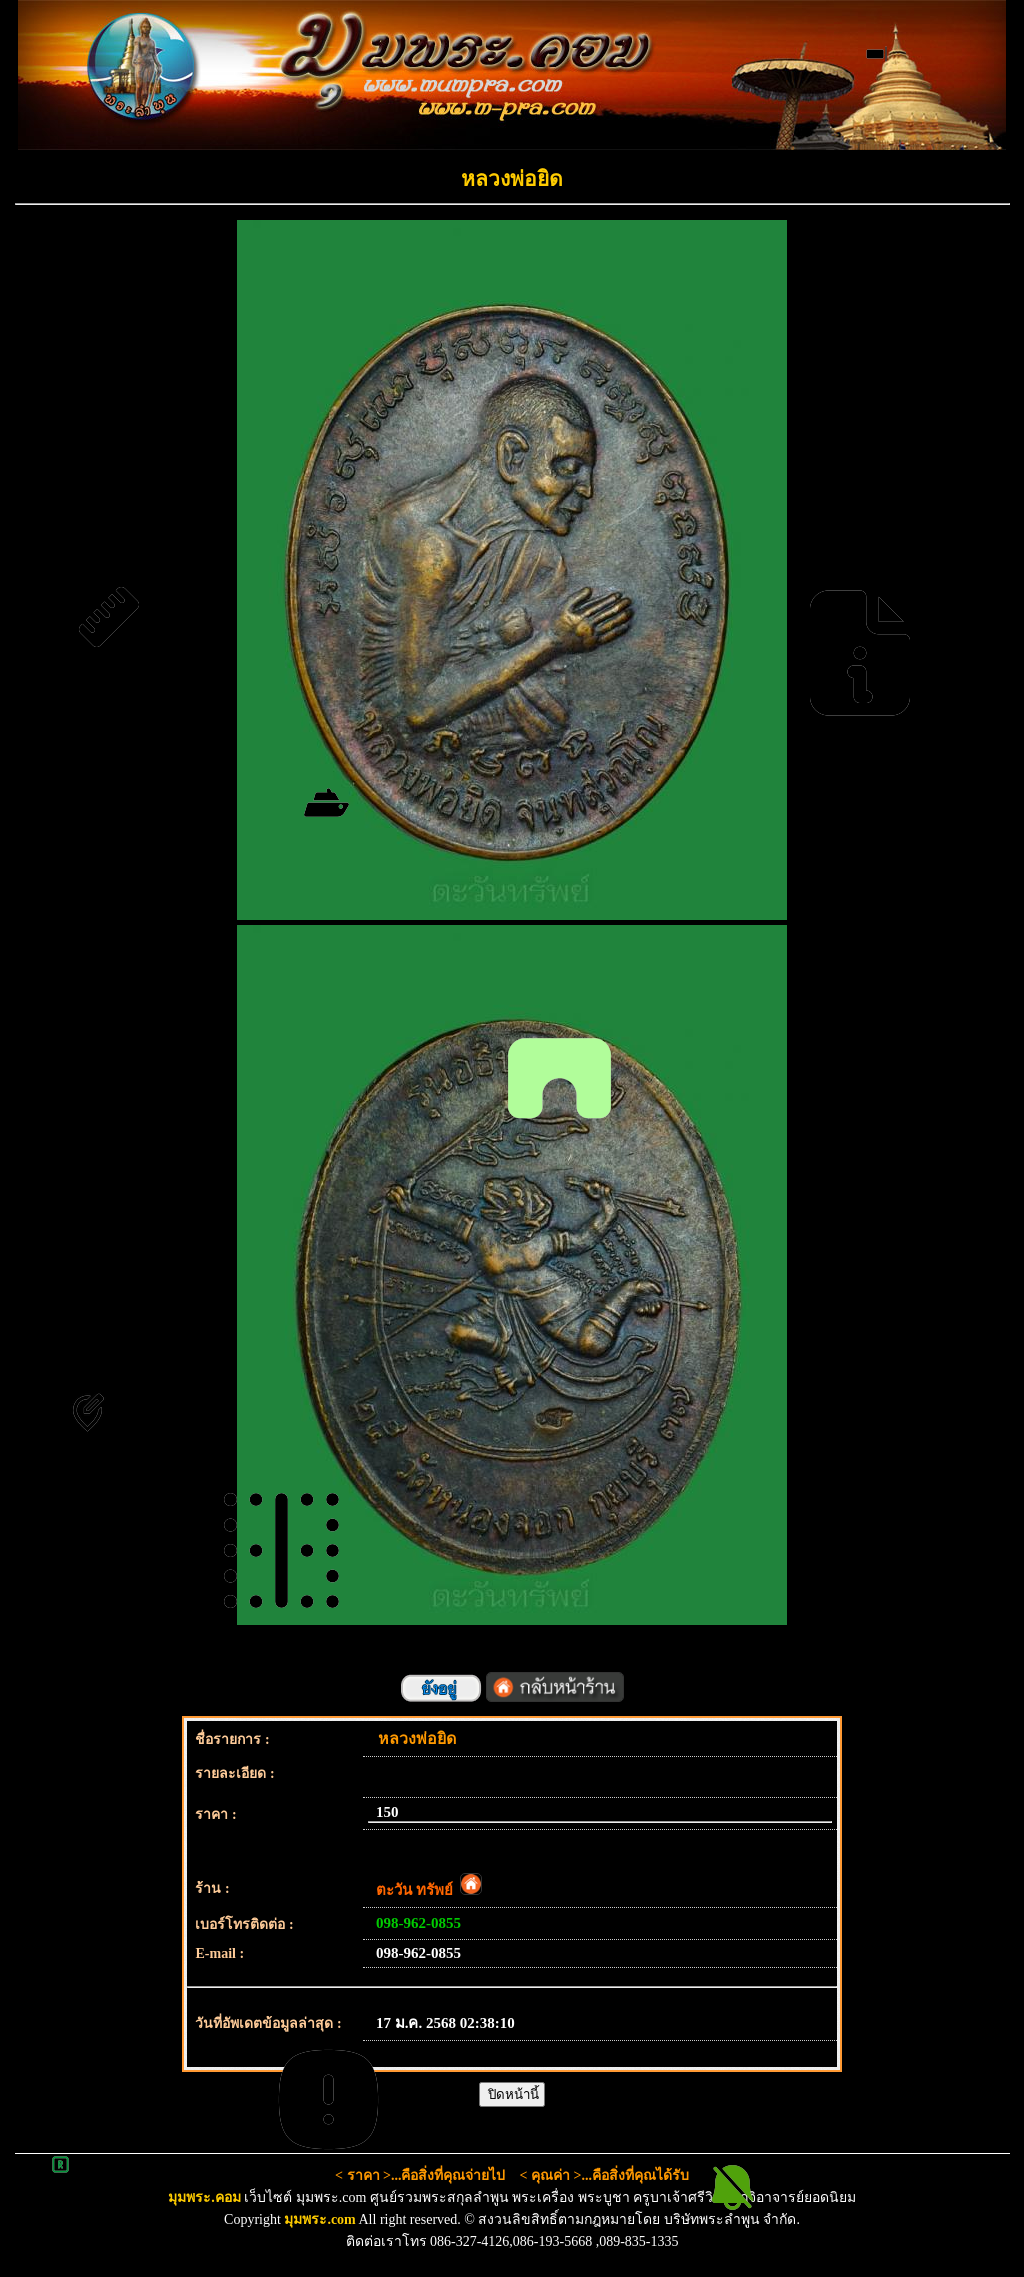 This screenshot has height=2277, width=1024. I want to click on mute notifications, so click(732, 2187).